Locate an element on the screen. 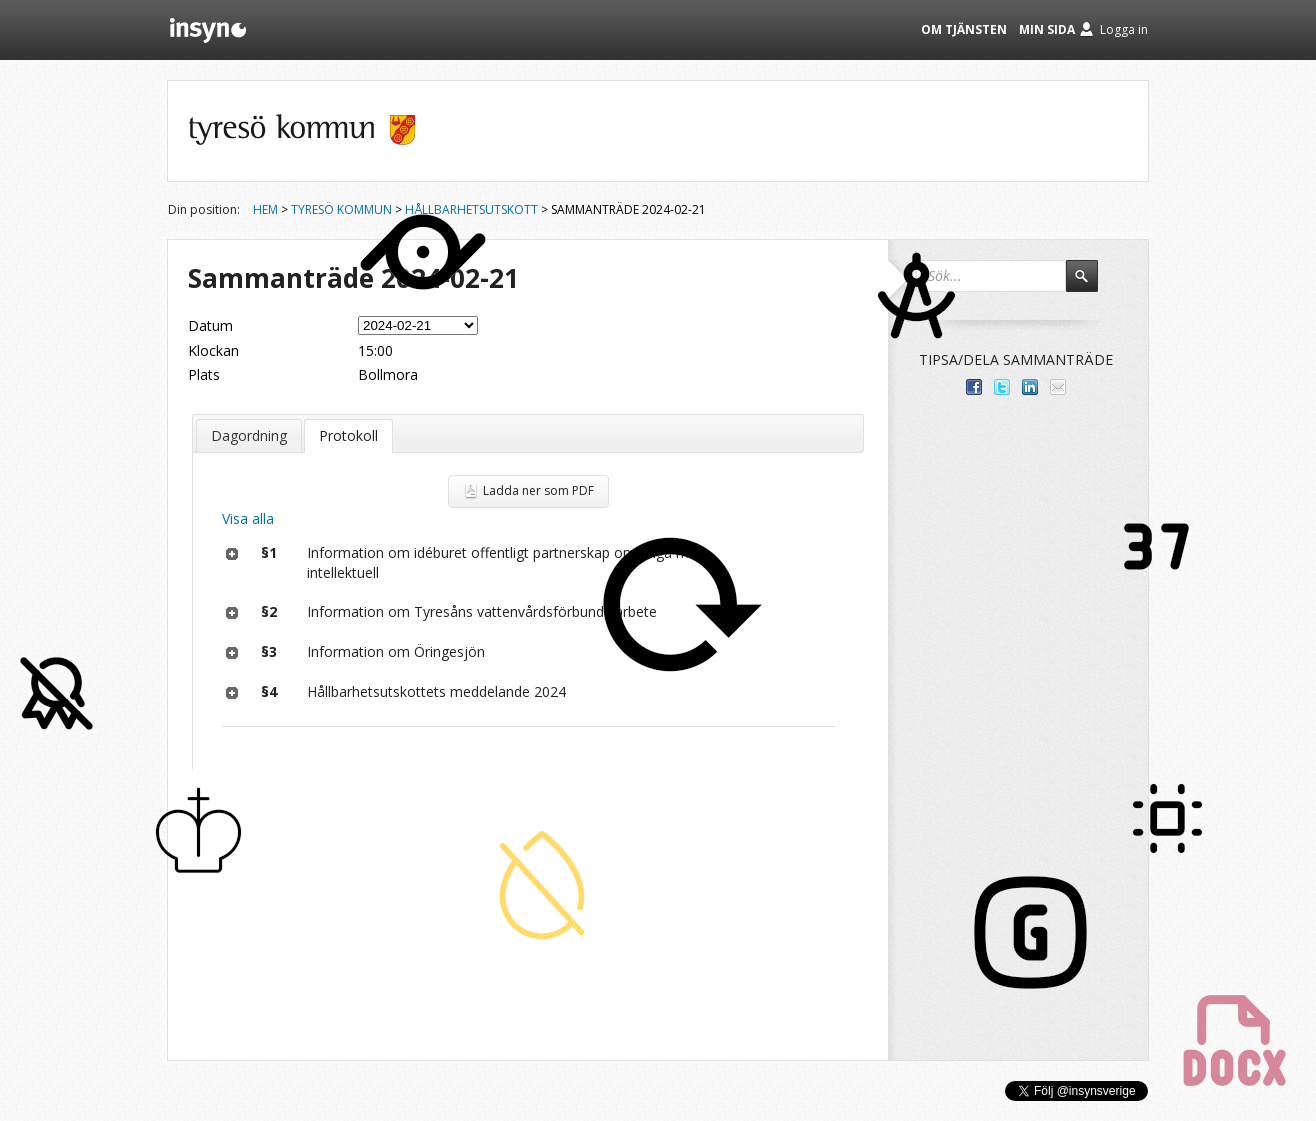 The image size is (1316, 1121). select epicene or non-binary gender option is located at coordinates (423, 252).